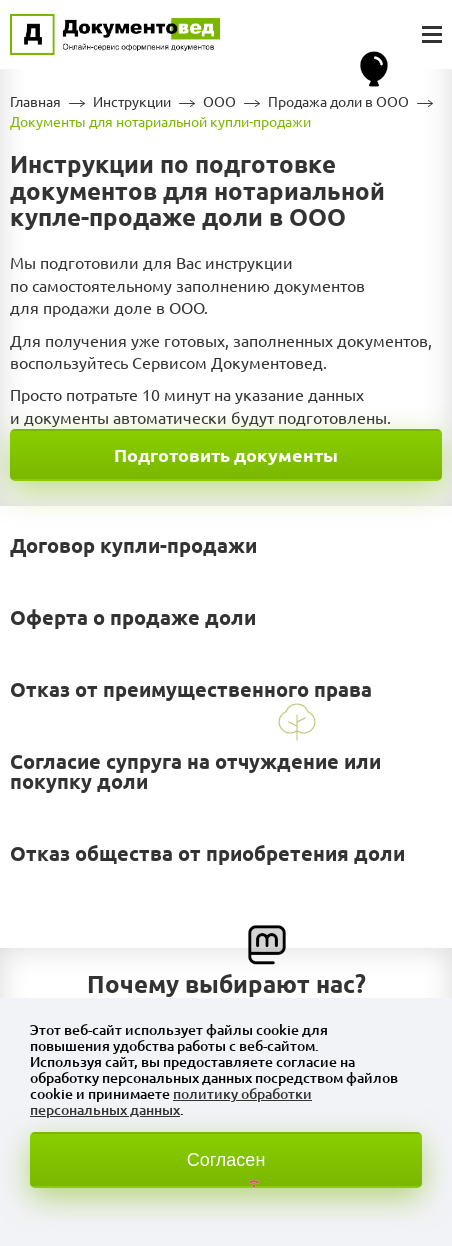 The width and height of the screenshot is (452, 1246). I want to click on access nature or parks category, so click(297, 722).